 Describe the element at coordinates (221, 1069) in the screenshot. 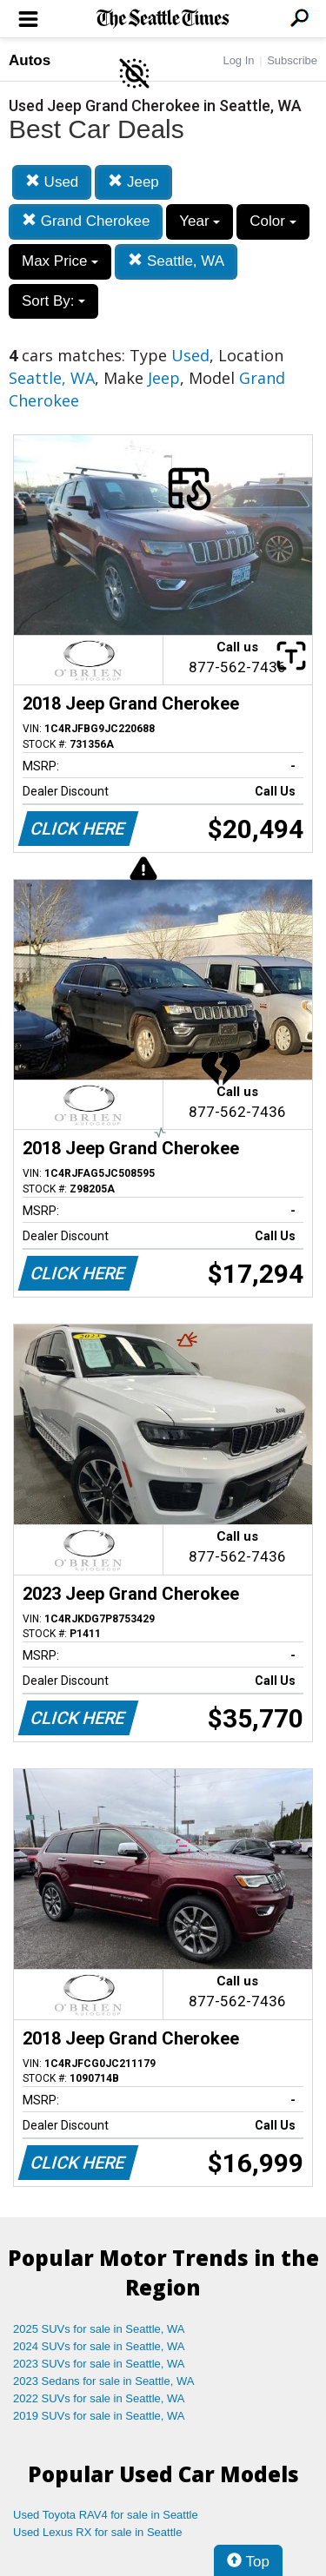

I see `indicates a broken or failed favorite` at that location.